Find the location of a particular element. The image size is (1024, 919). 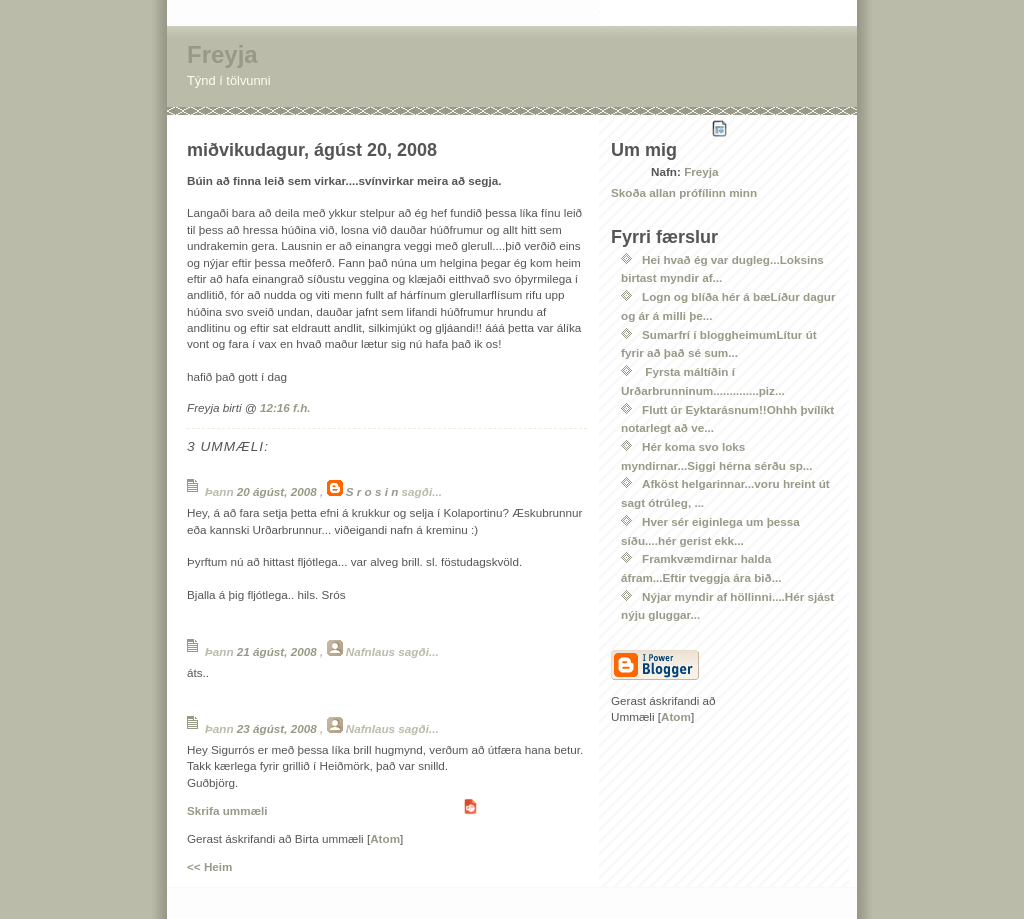

libreoffice web template file type is located at coordinates (719, 128).